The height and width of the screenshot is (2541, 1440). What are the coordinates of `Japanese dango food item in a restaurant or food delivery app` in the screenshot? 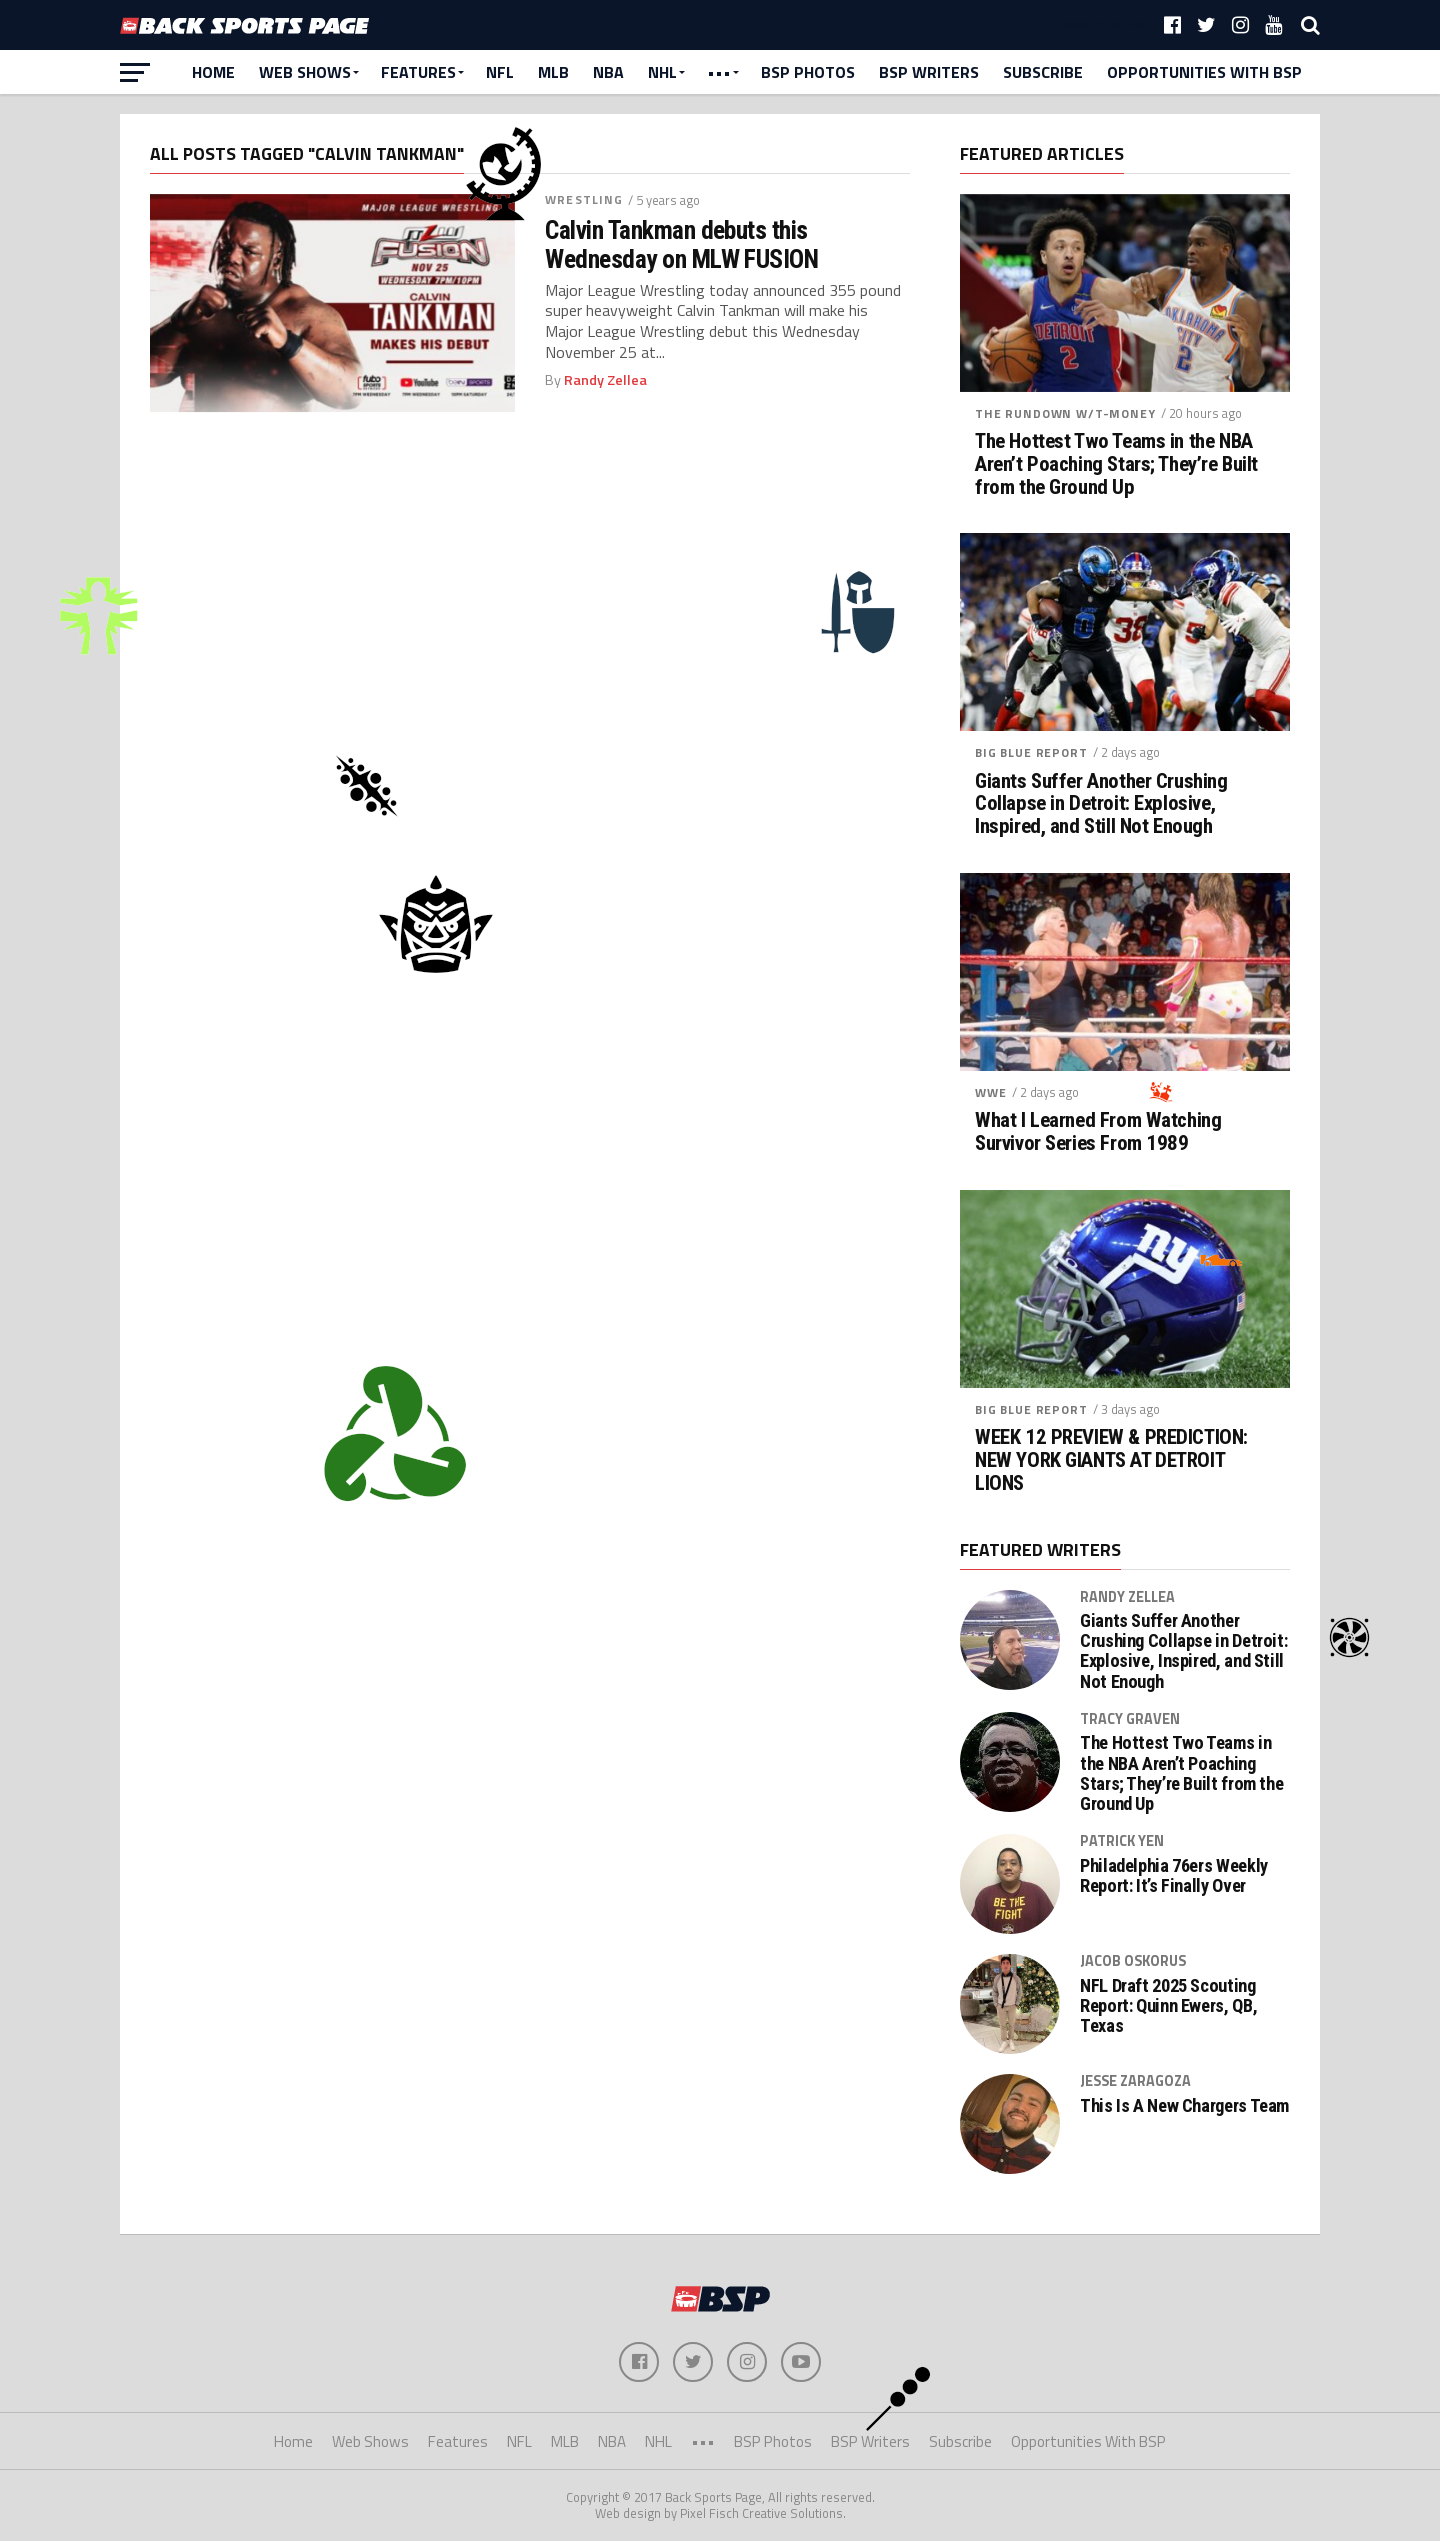 It's located at (898, 2399).